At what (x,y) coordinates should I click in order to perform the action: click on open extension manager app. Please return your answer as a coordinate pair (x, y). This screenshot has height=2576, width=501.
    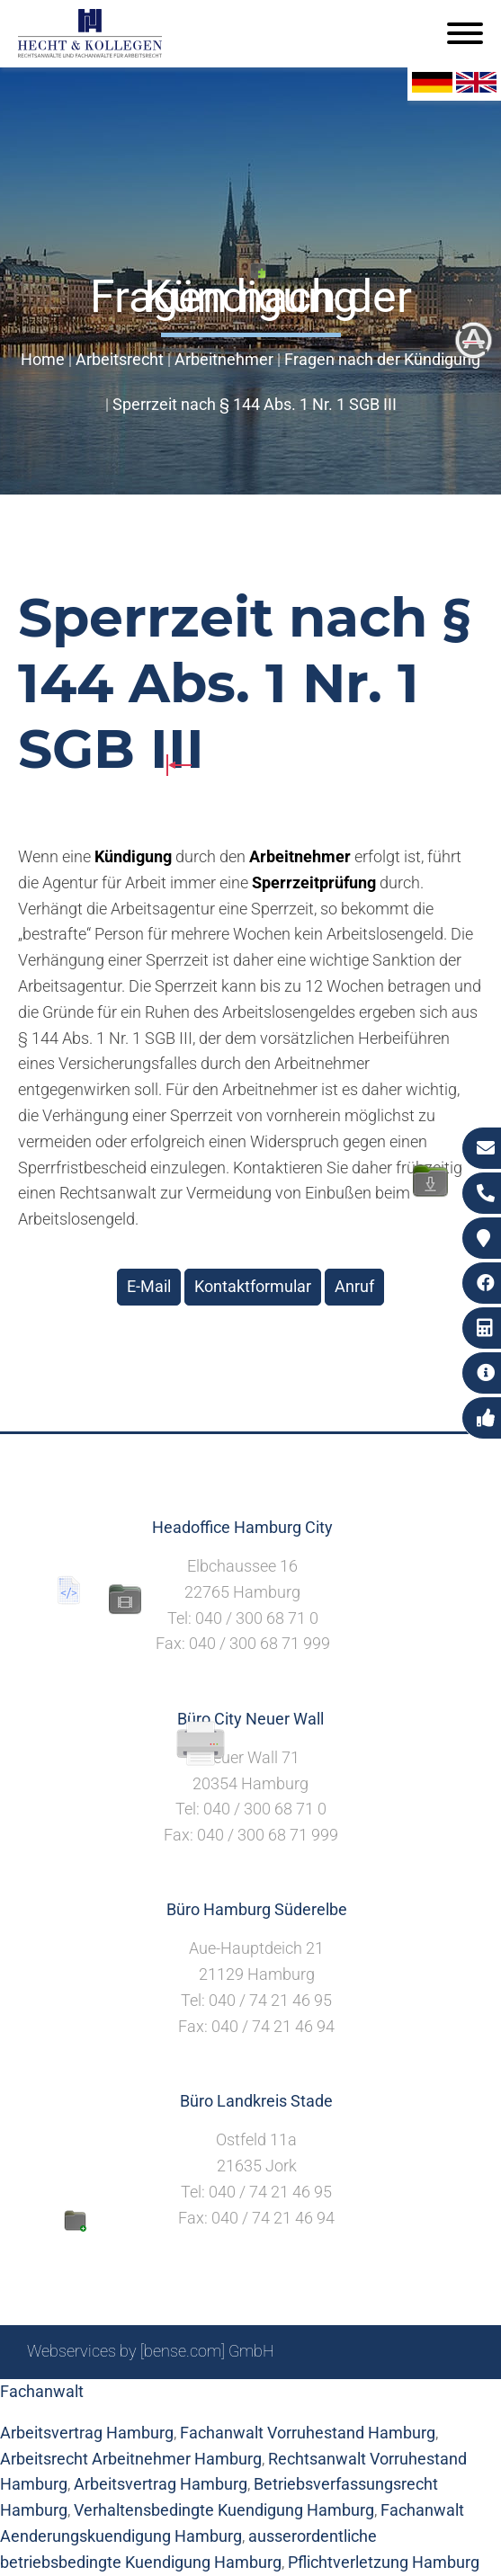
    Looking at the image, I should click on (258, 271).